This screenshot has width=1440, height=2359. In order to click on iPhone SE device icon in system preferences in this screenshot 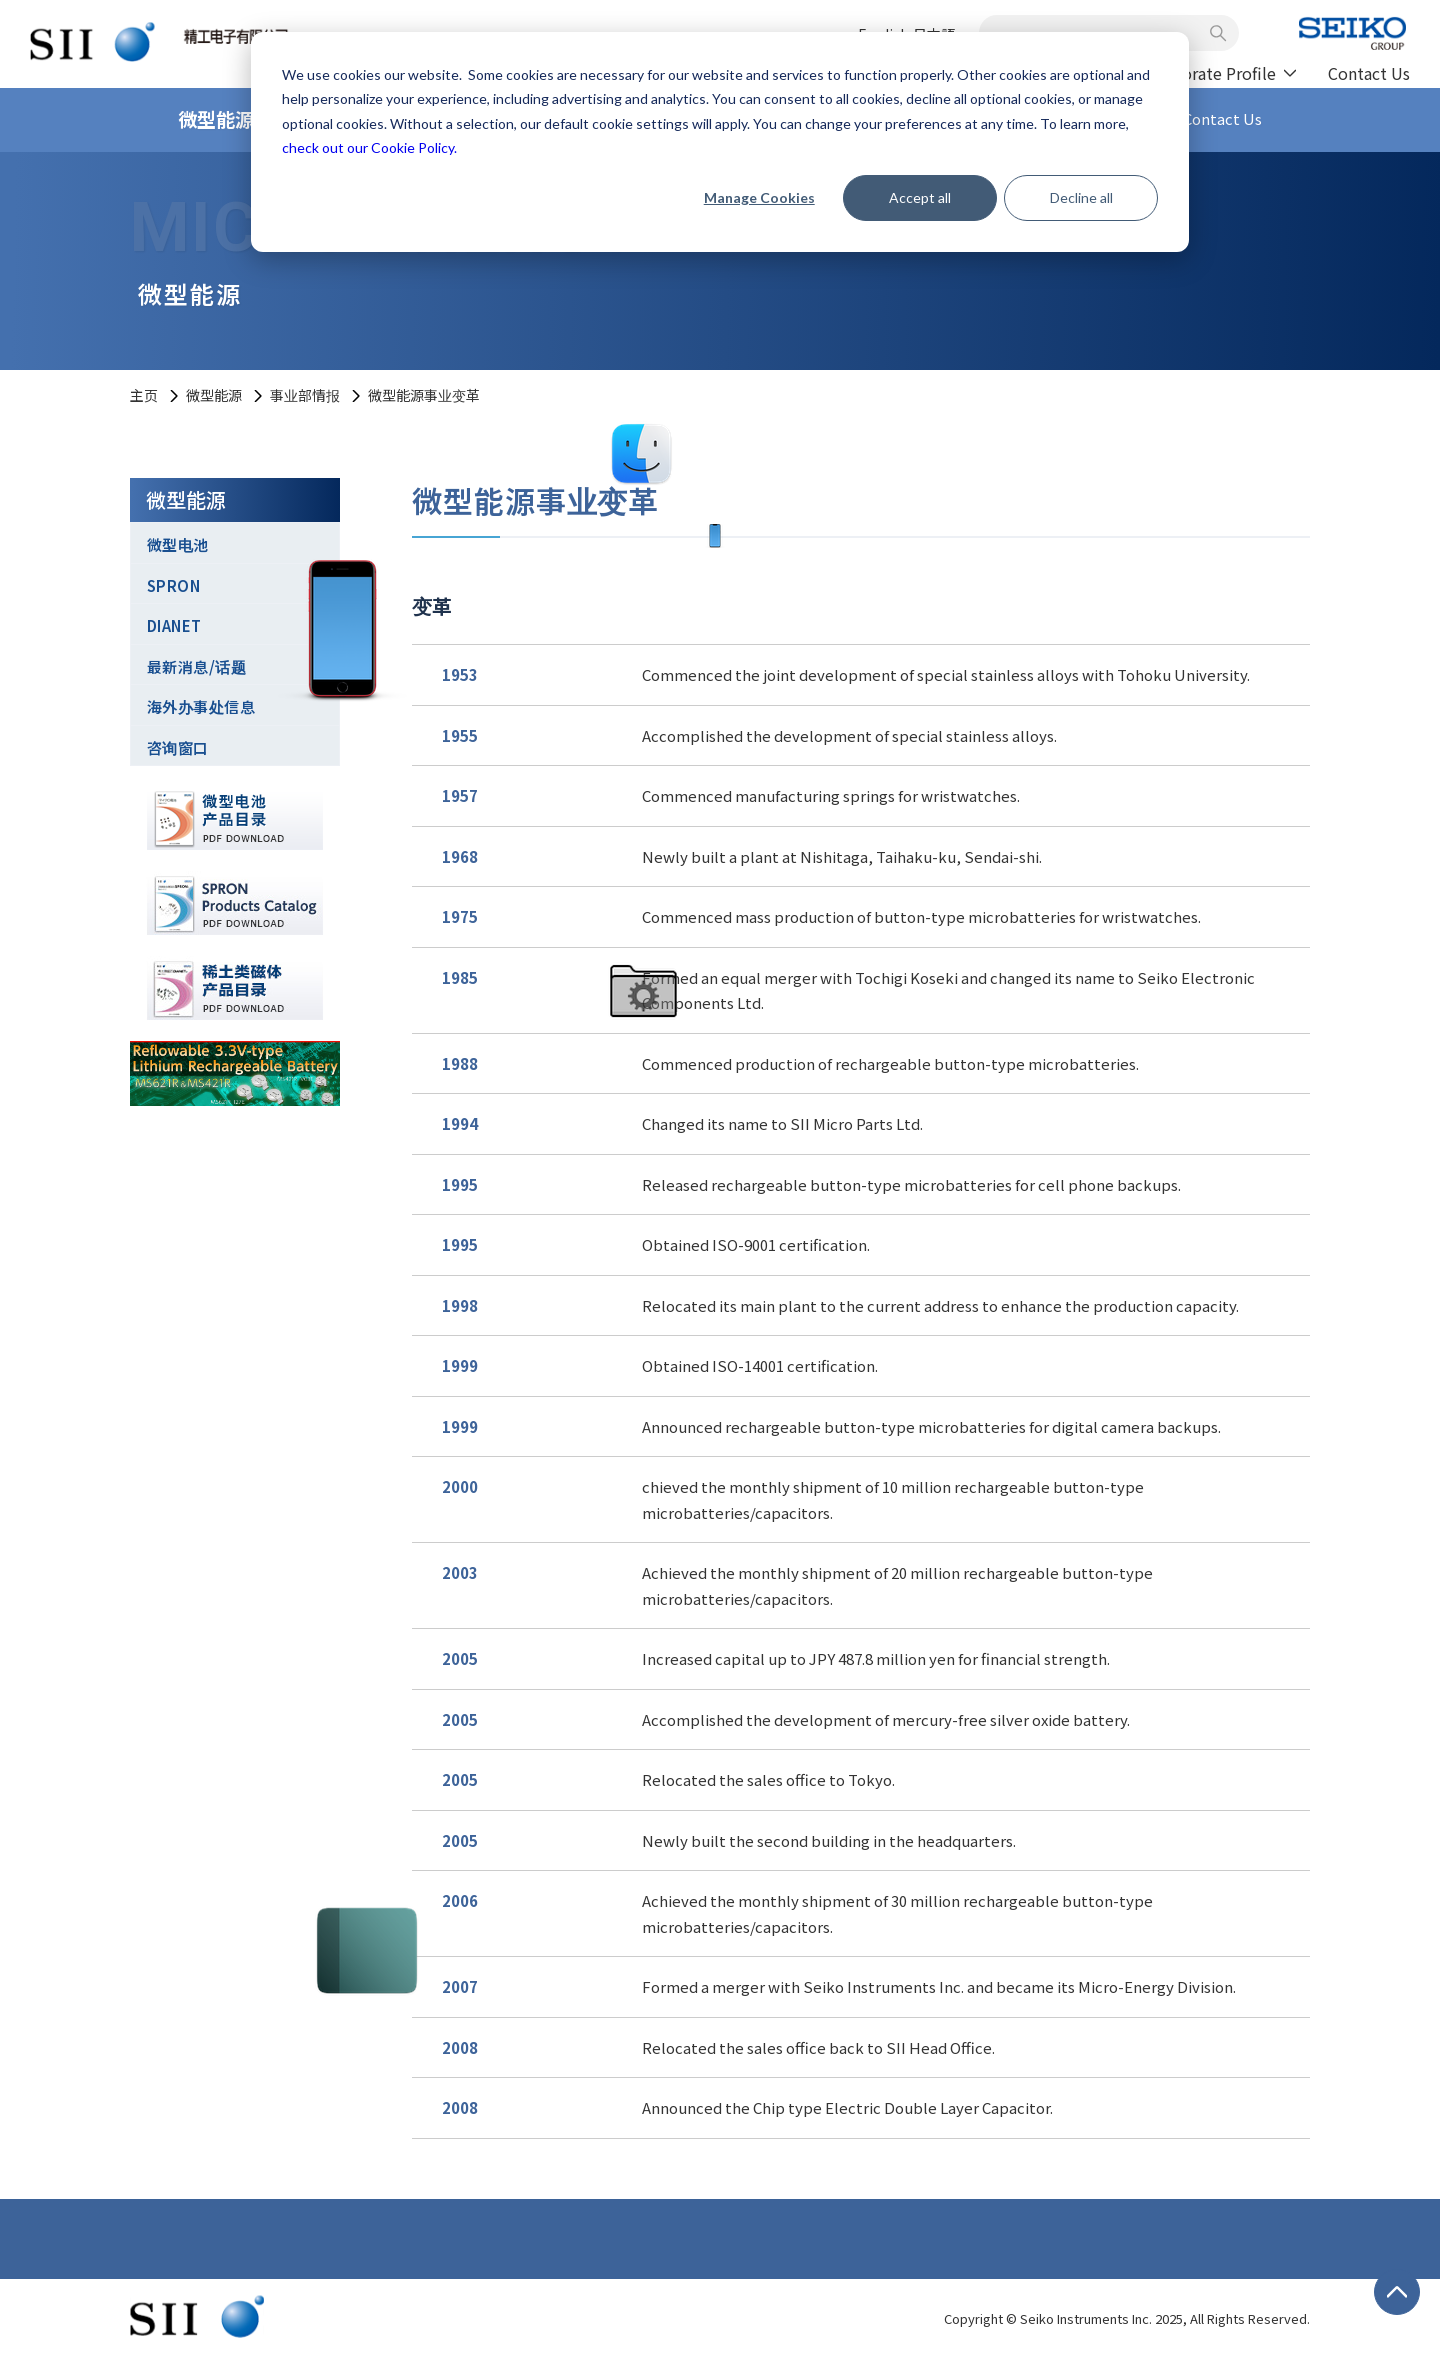, I will do `click(342, 630)`.